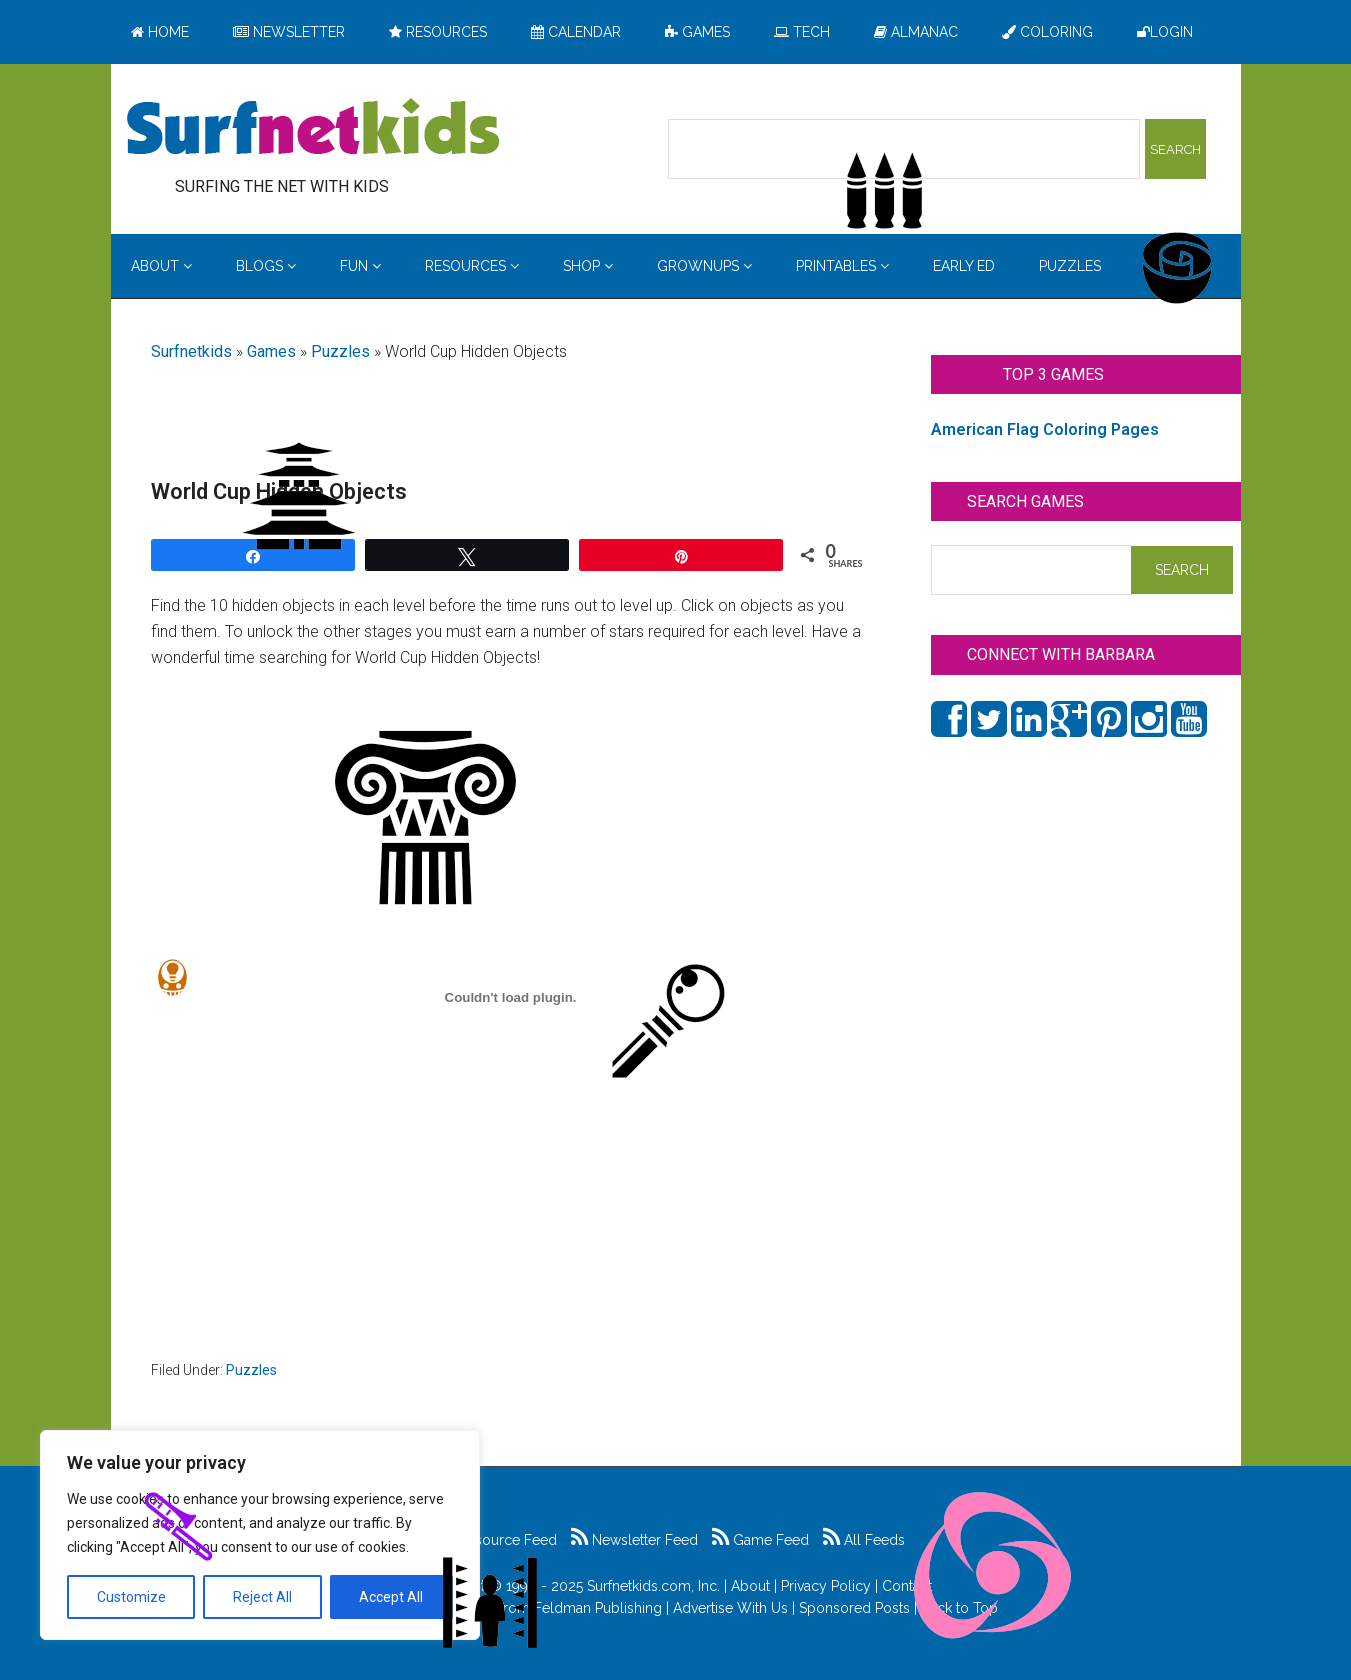 This screenshot has height=1680, width=1351. Describe the element at coordinates (674, 1016) in the screenshot. I see `cast a spell or use magic ability` at that location.